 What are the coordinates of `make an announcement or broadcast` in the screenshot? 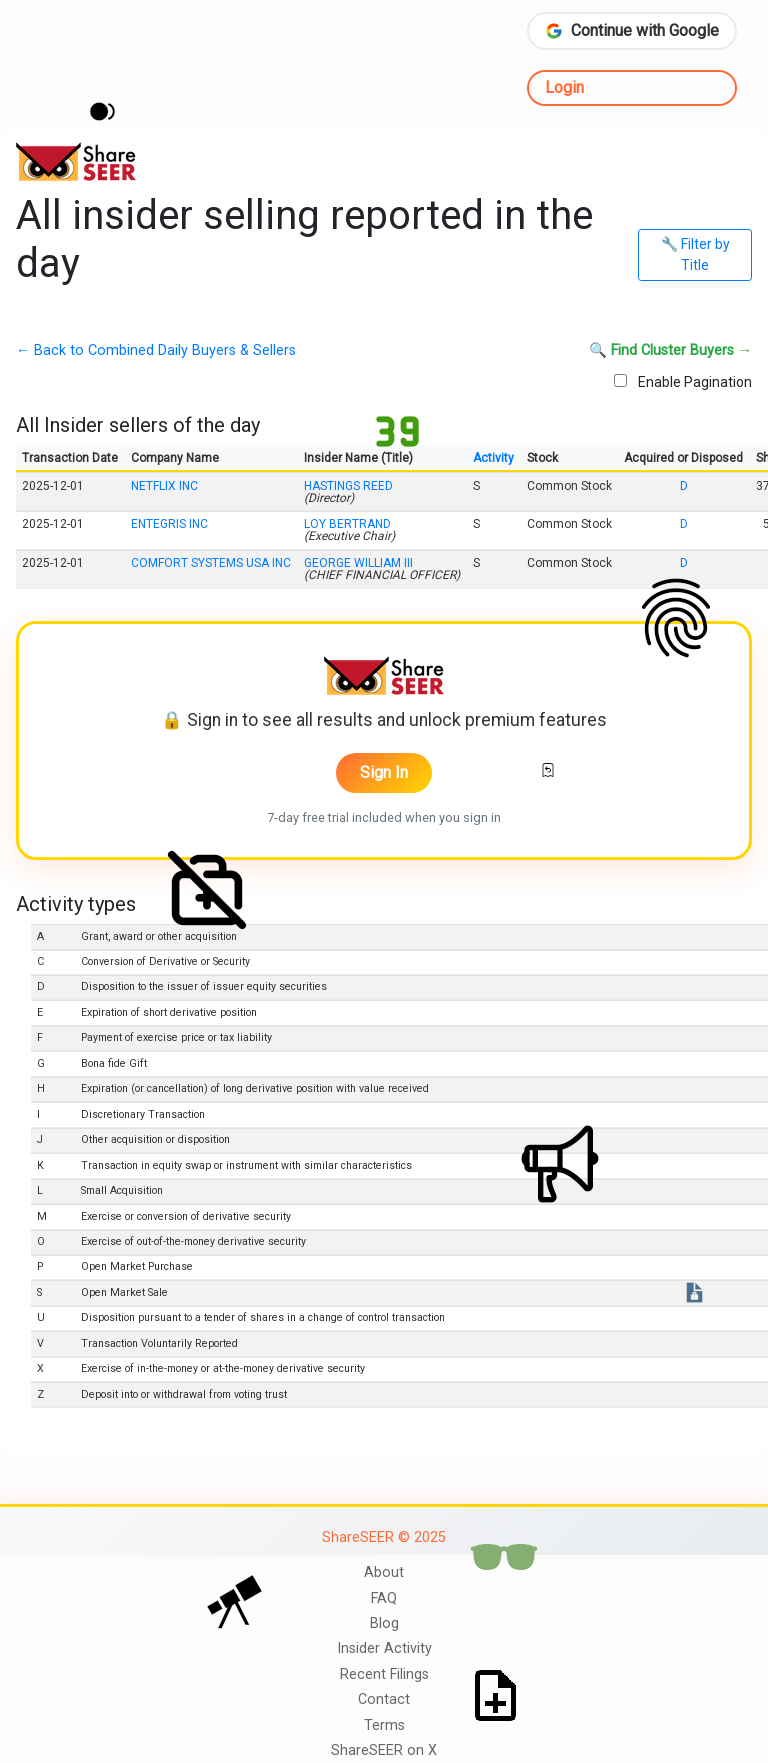 It's located at (560, 1164).